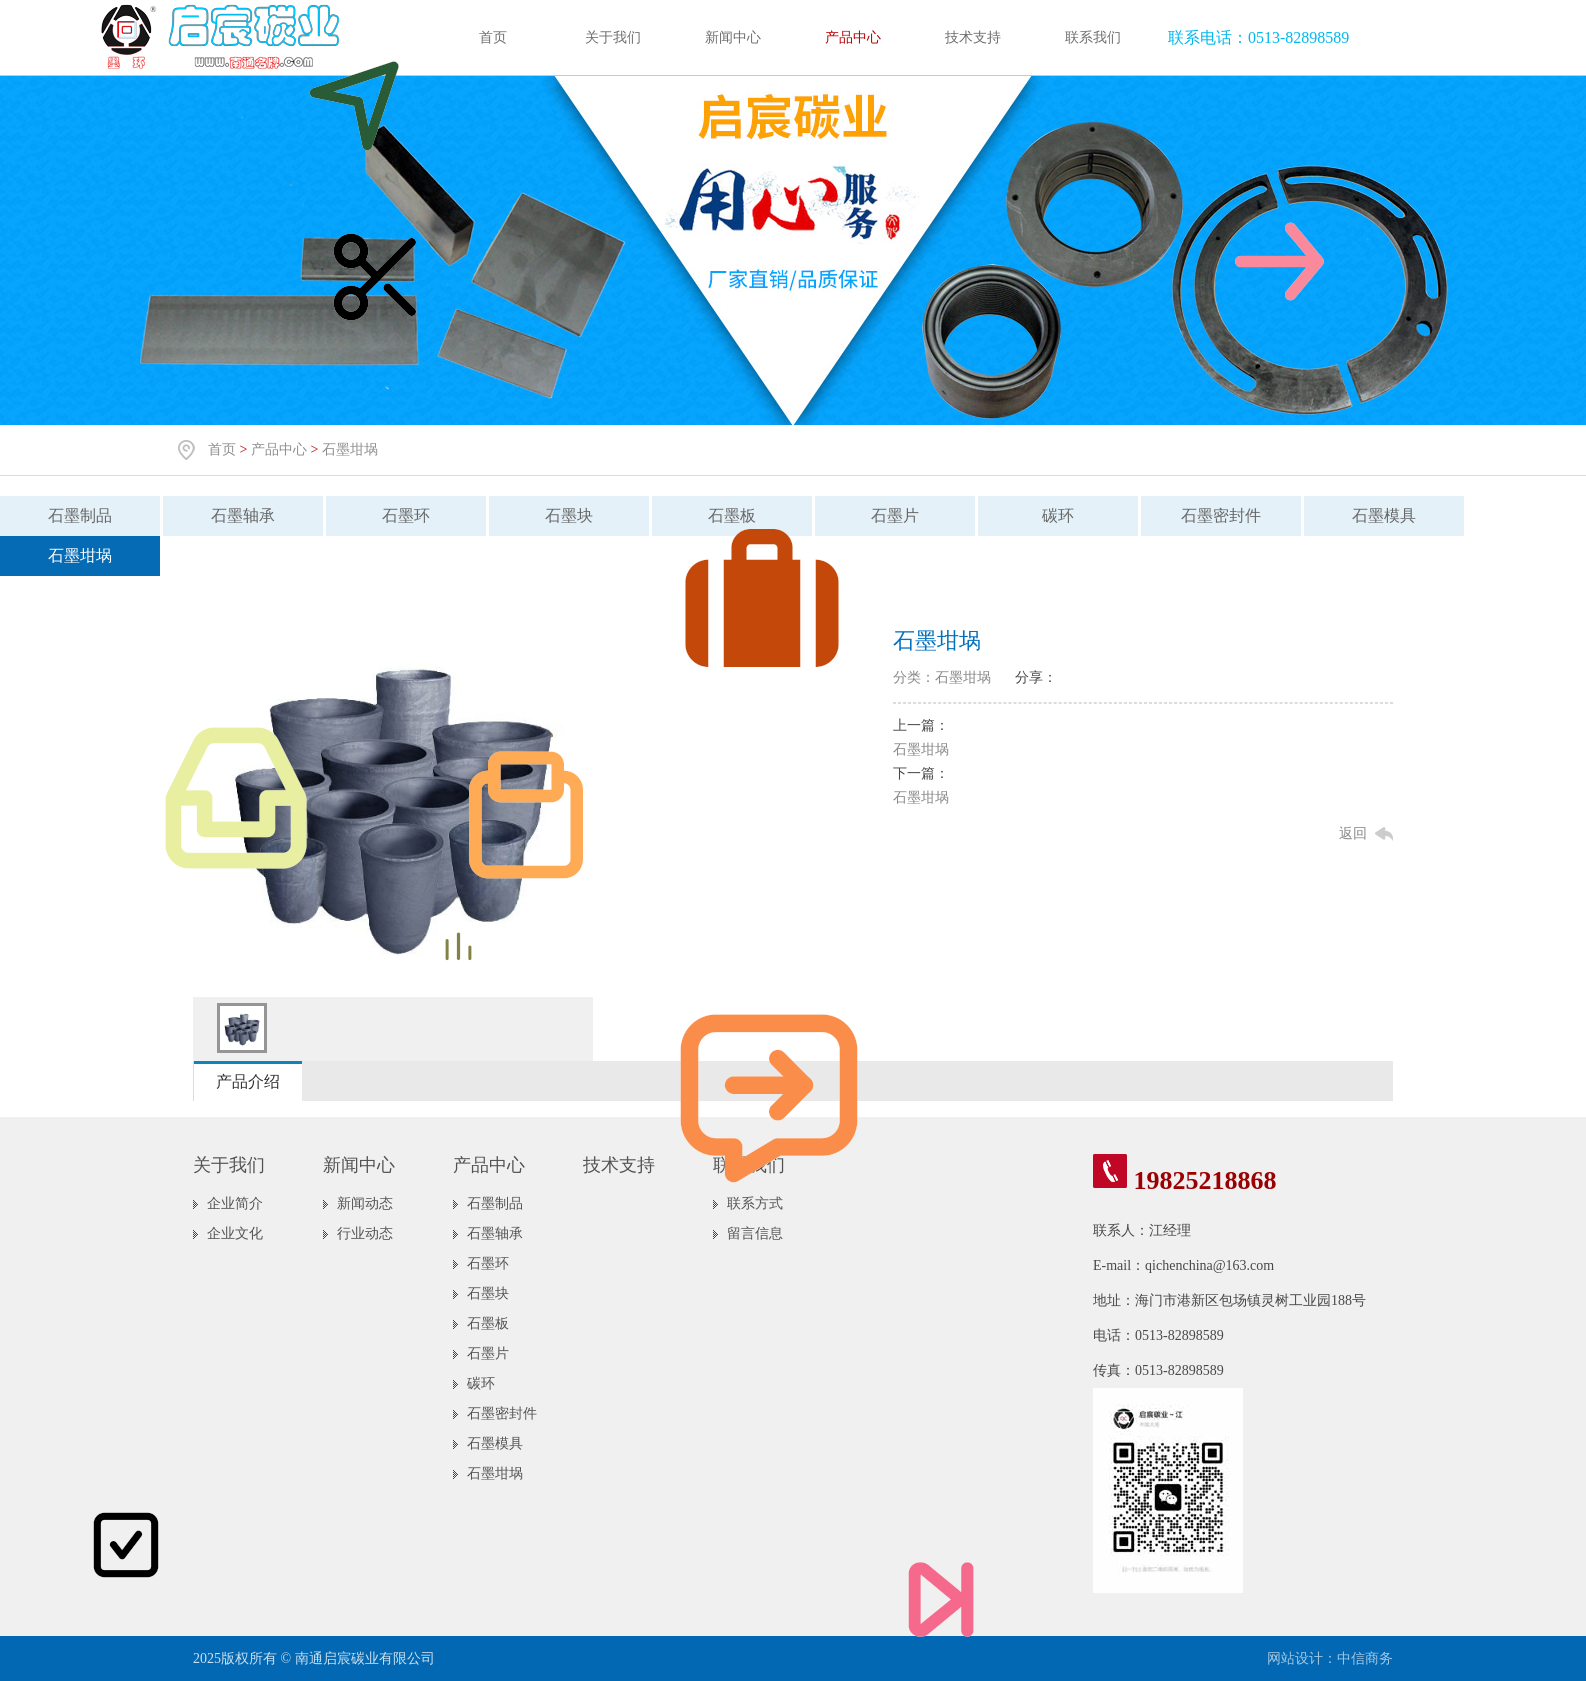 Image resolution: width=1586 pixels, height=1681 pixels. What do you see at coordinates (359, 101) in the screenshot?
I see `tap to navigate to a destination` at bounding box center [359, 101].